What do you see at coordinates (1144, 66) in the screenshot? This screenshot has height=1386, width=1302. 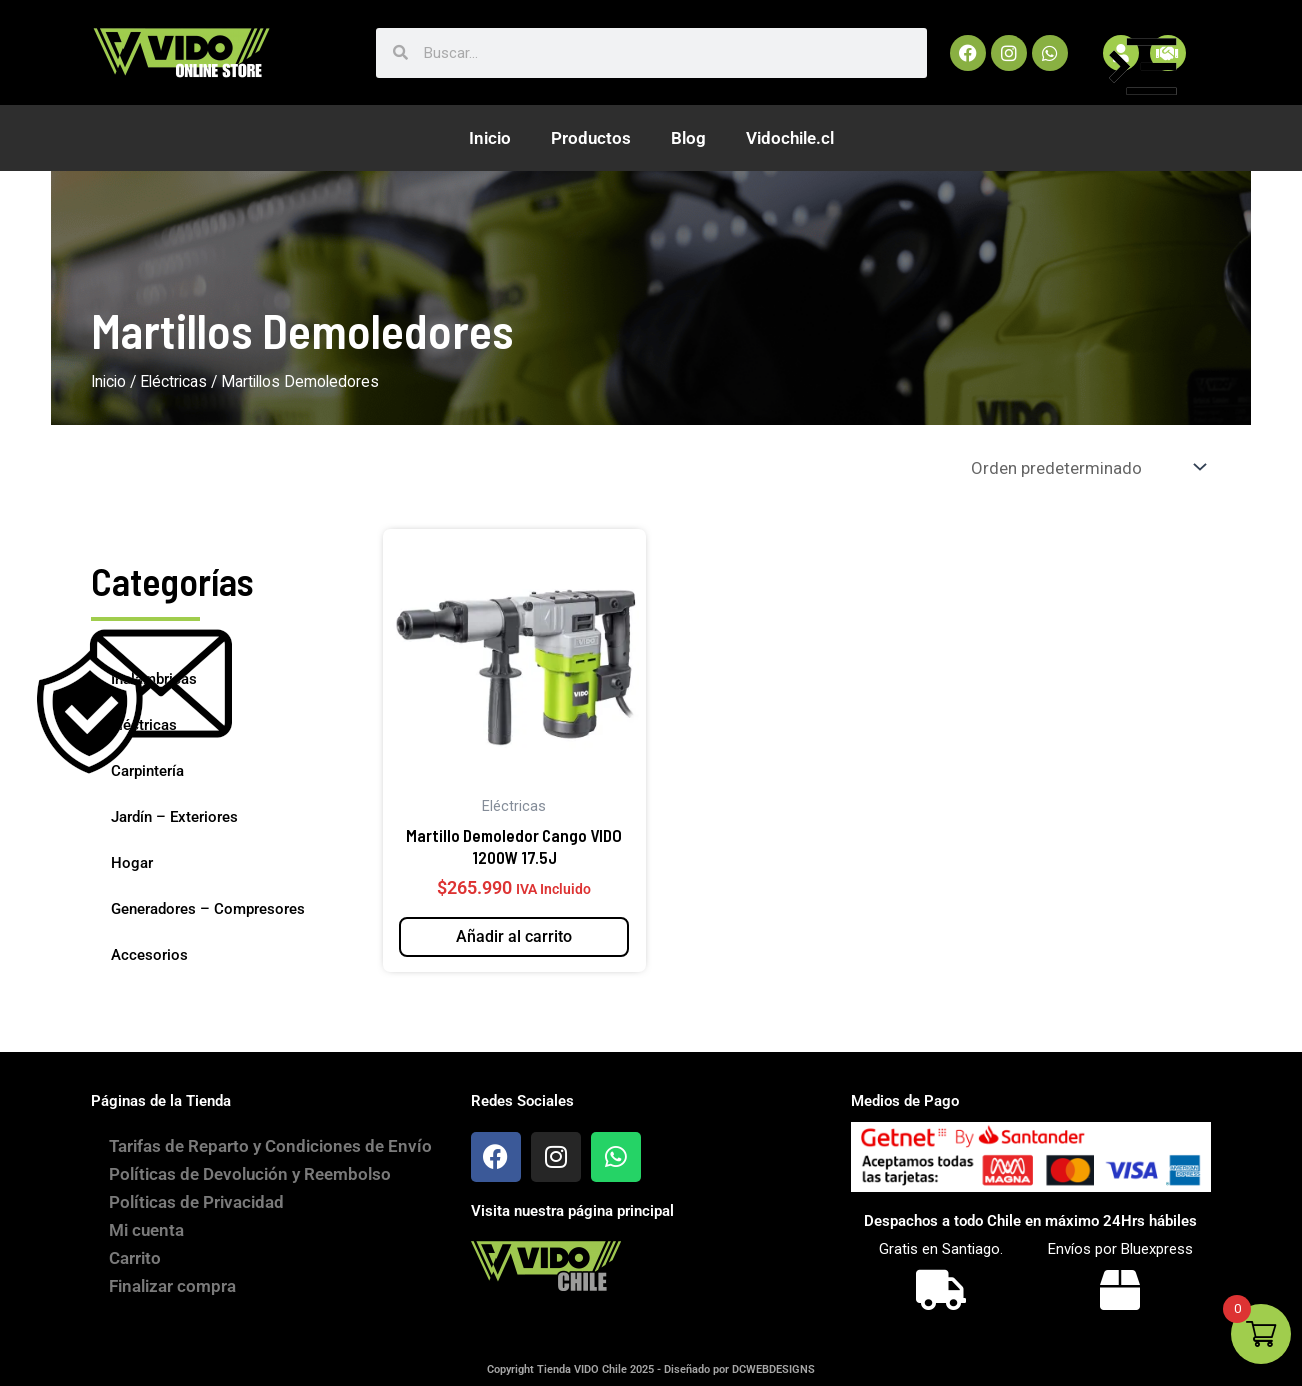 I see `collapse the side menu or navigation panel` at bounding box center [1144, 66].